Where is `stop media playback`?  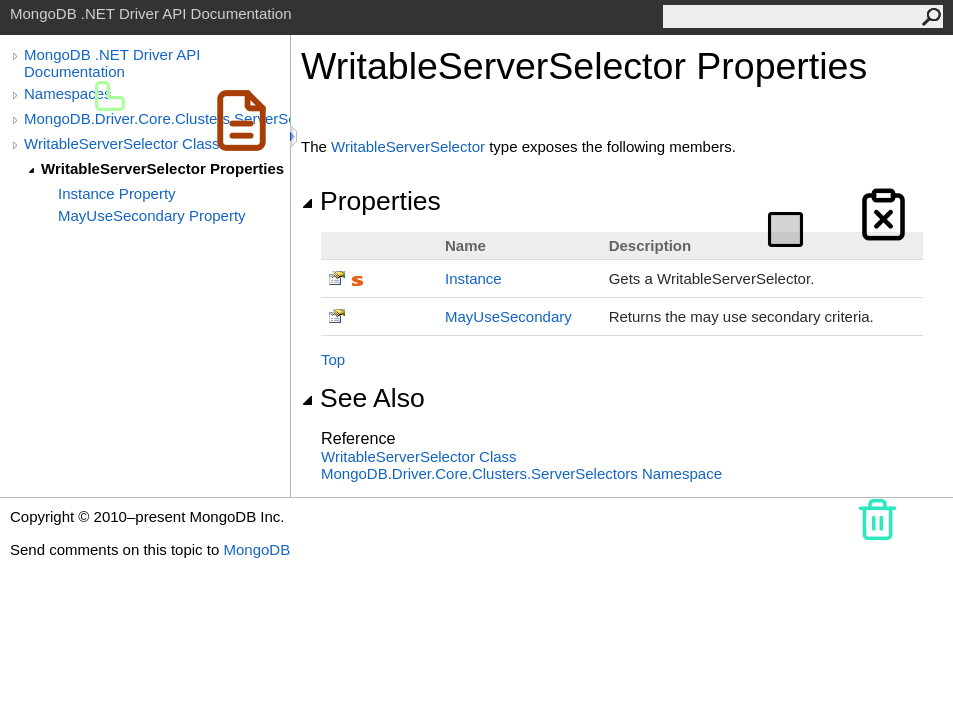 stop media playback is located at coordinates (785, 229).